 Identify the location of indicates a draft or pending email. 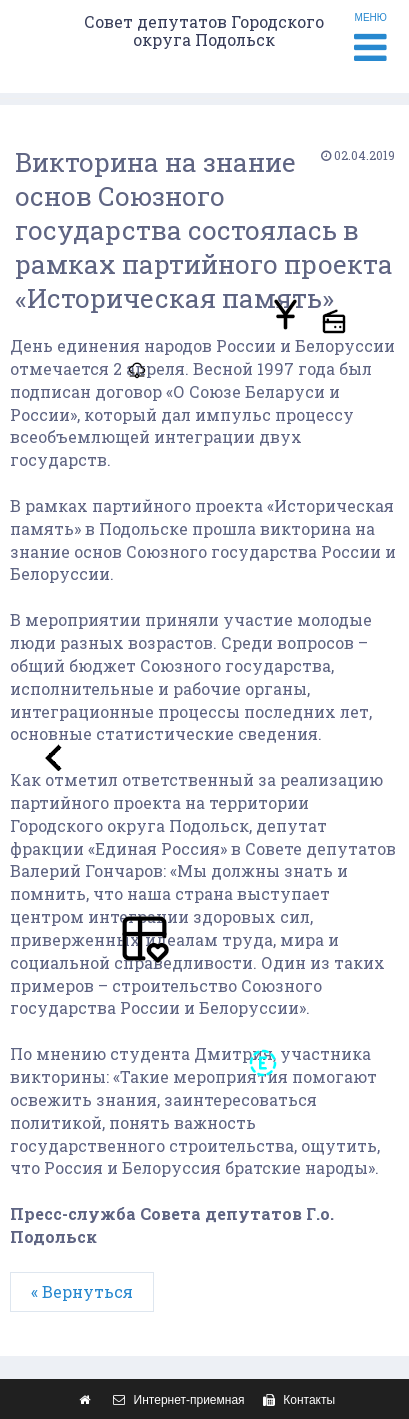
(263, 1063).